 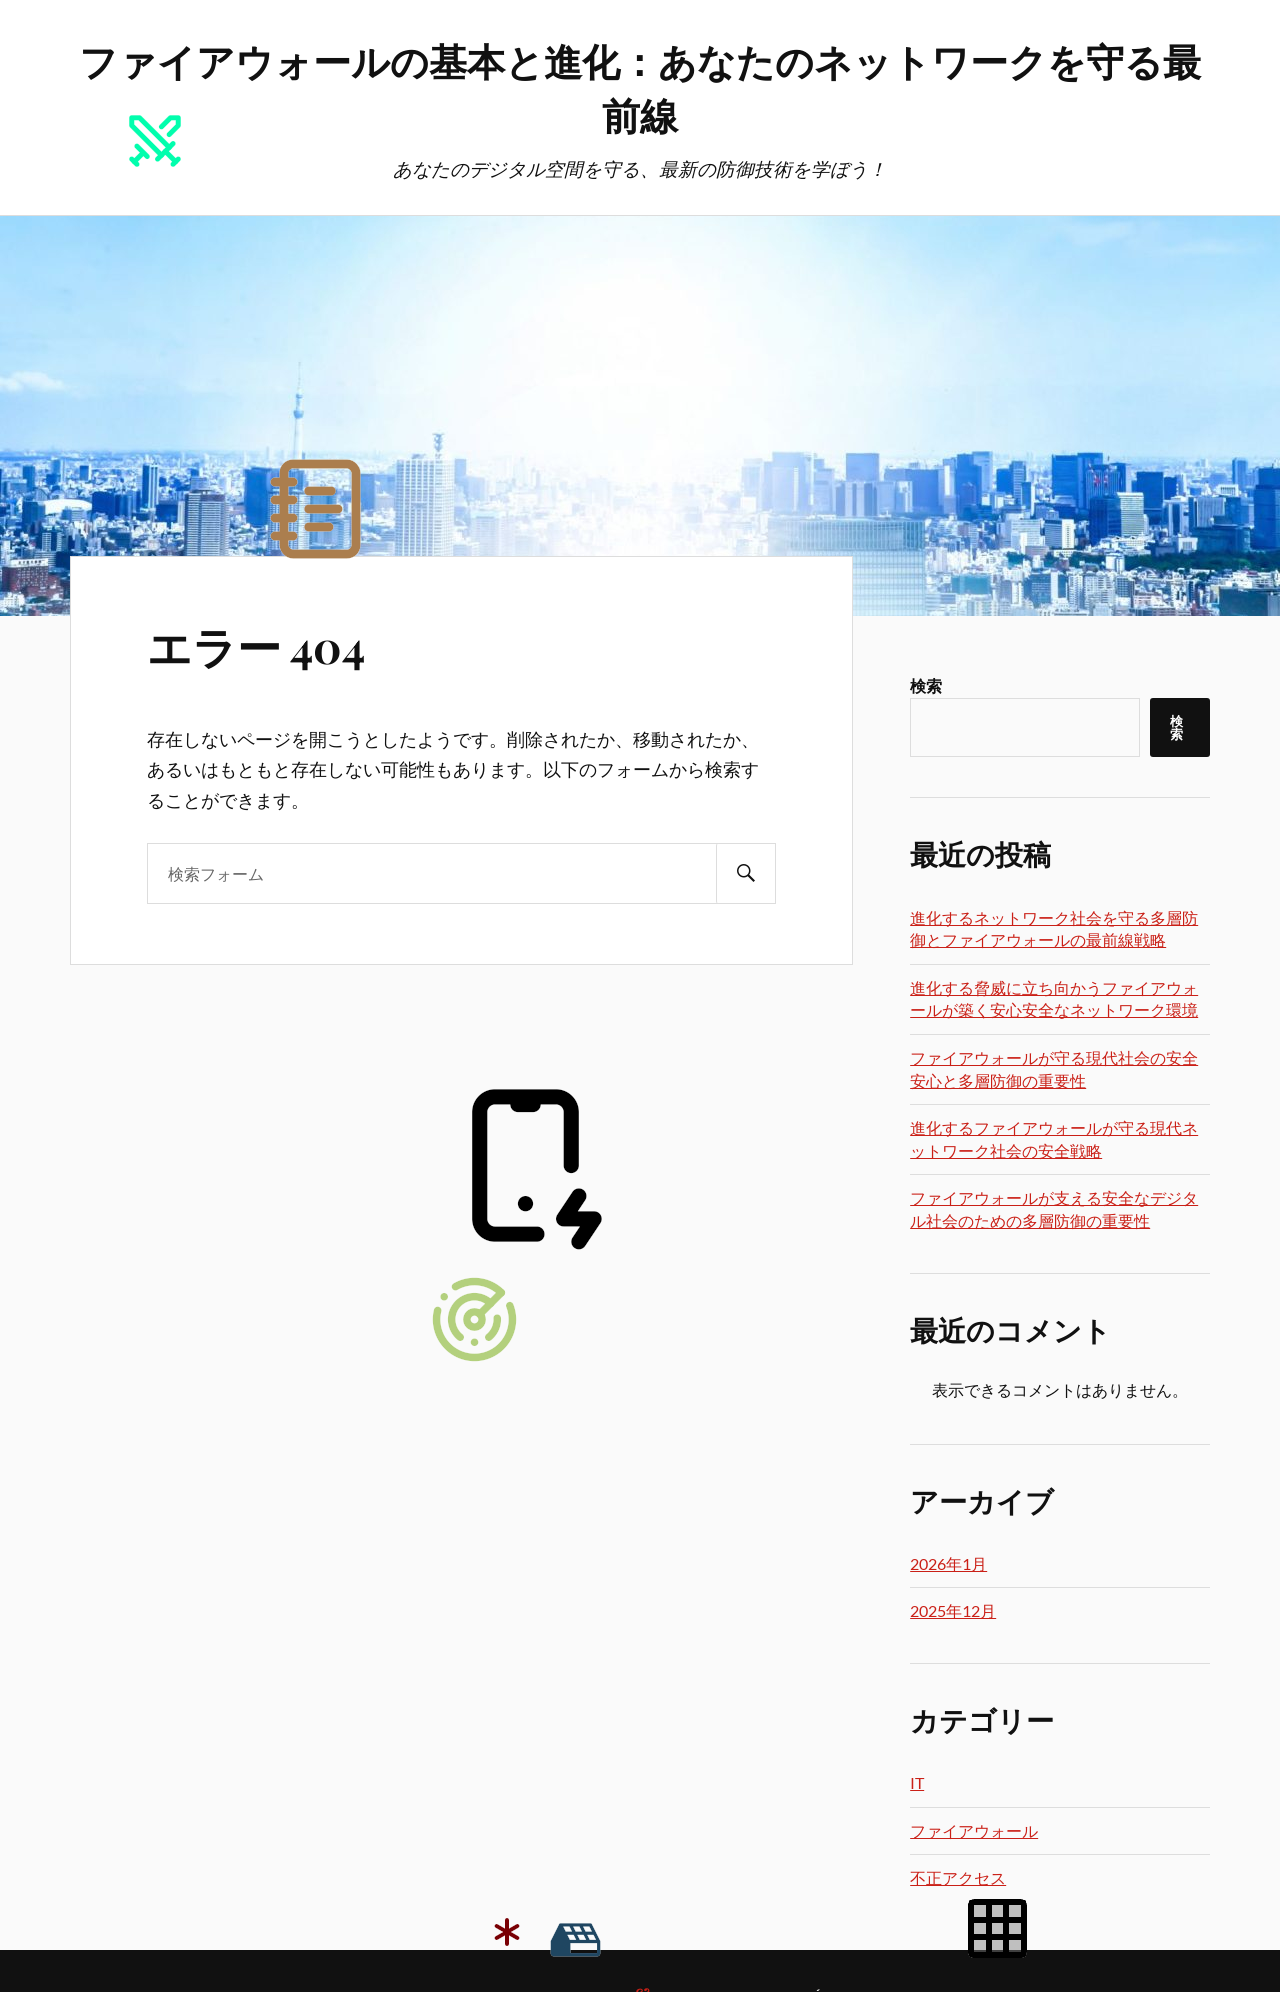 I want to click on phone charging status indicator, so click(x=525, y=1165).